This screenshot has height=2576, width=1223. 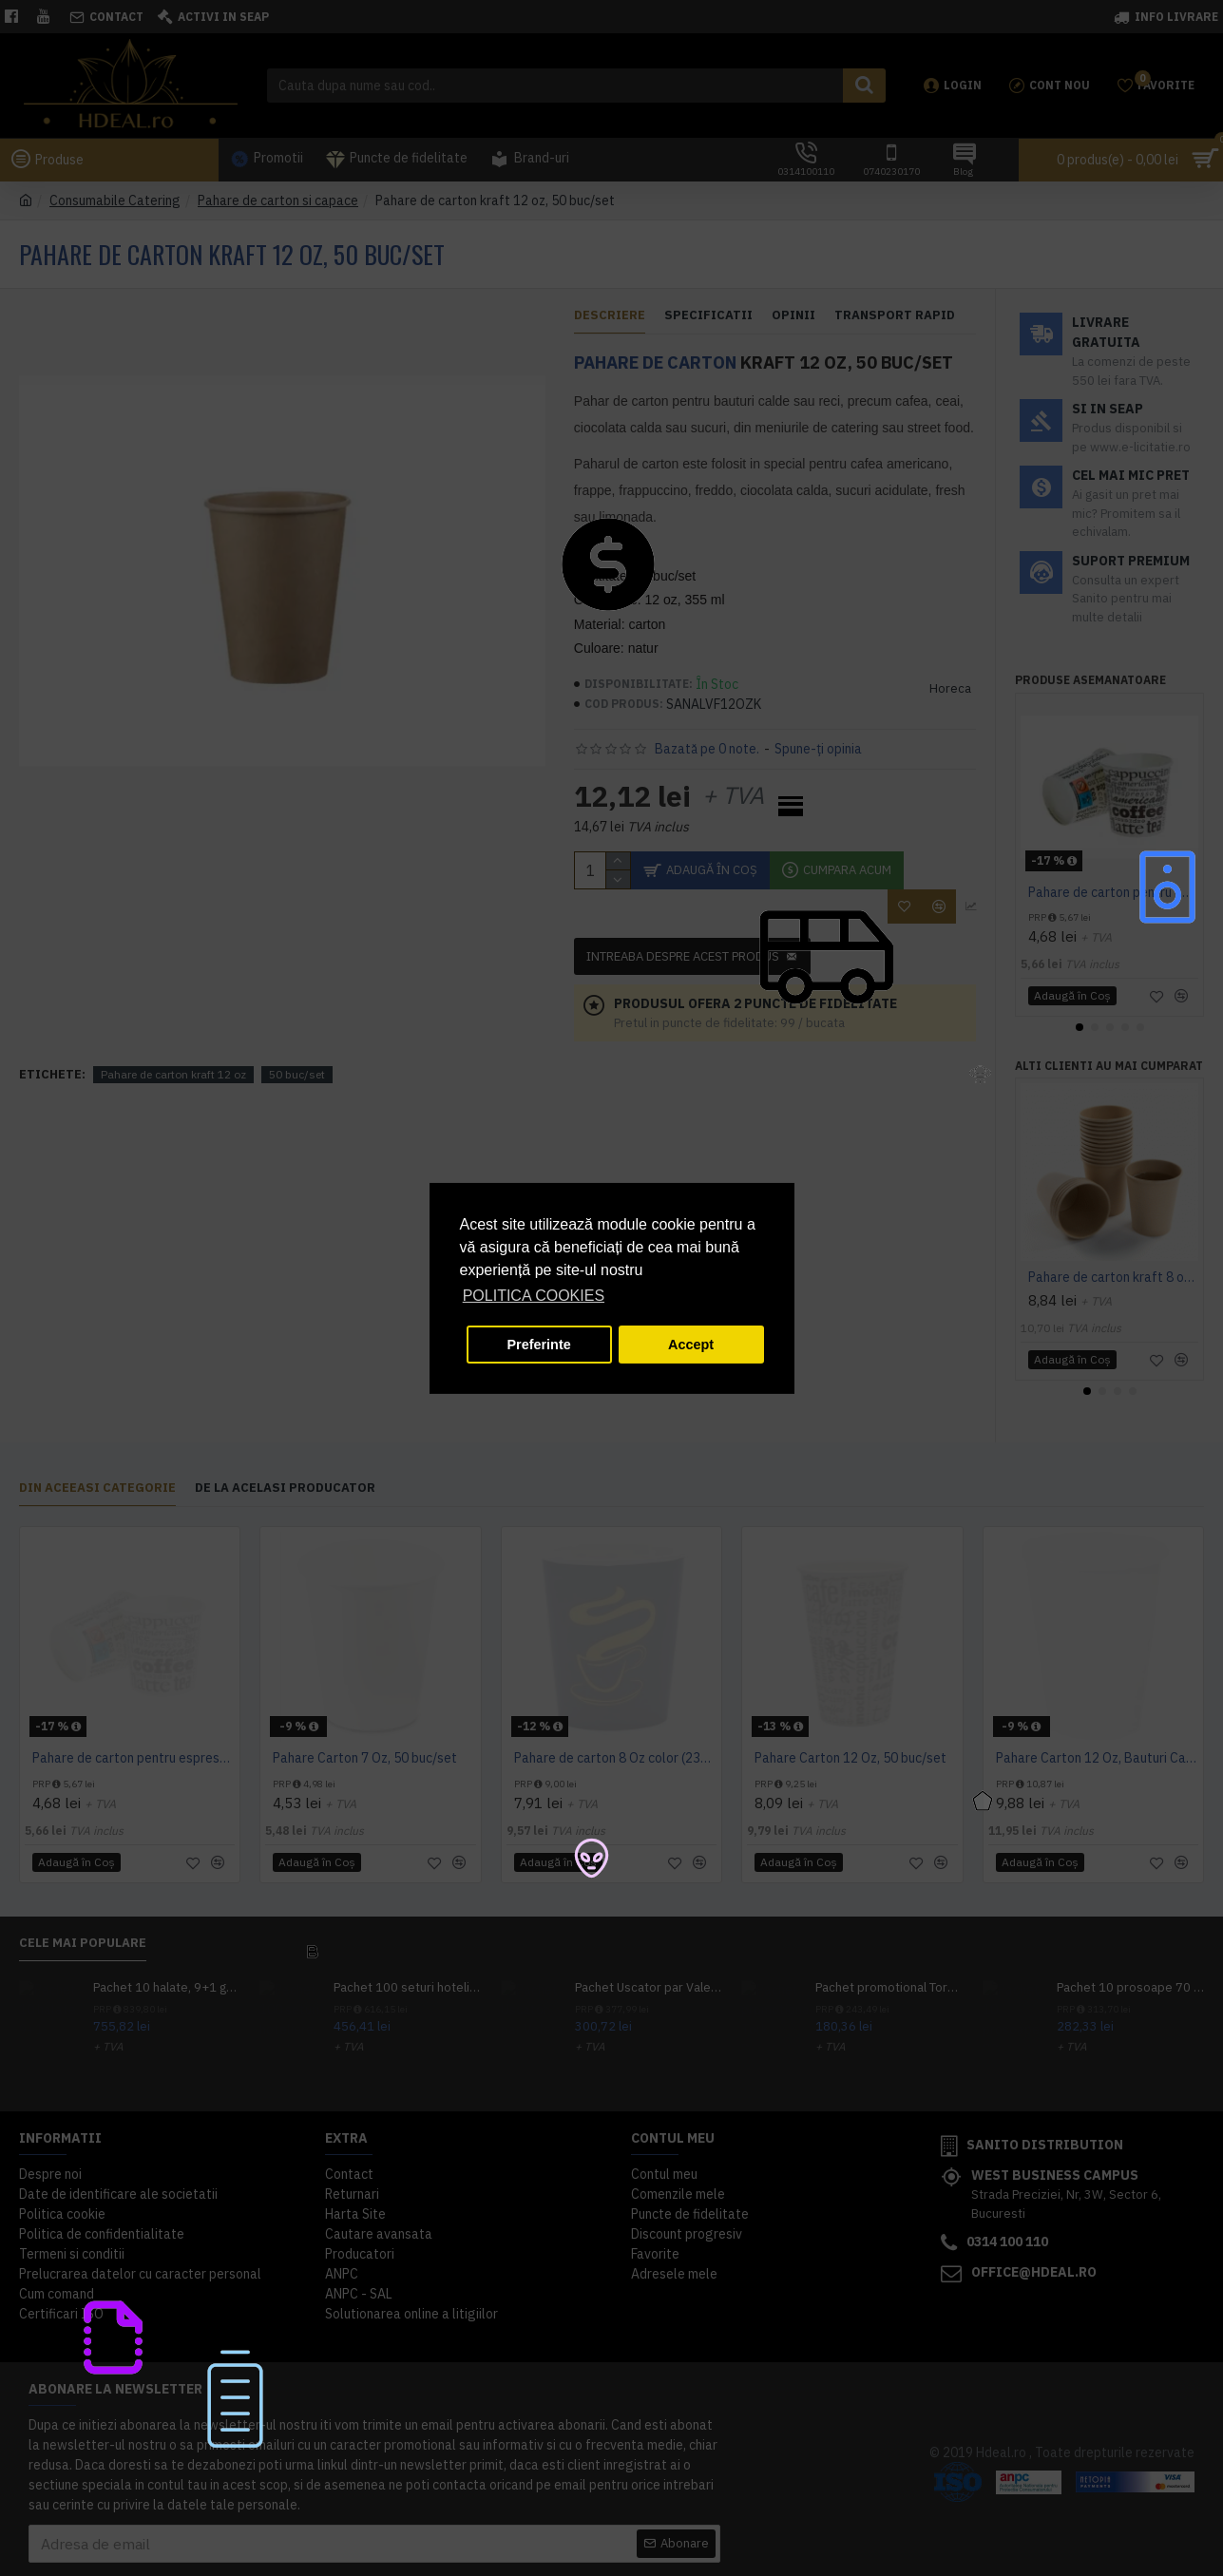 What do you see at coordinates (113, 2337) in the screenshot?
I see `indicates a corrupted or damaged file` at bounding box center [113, 2337].